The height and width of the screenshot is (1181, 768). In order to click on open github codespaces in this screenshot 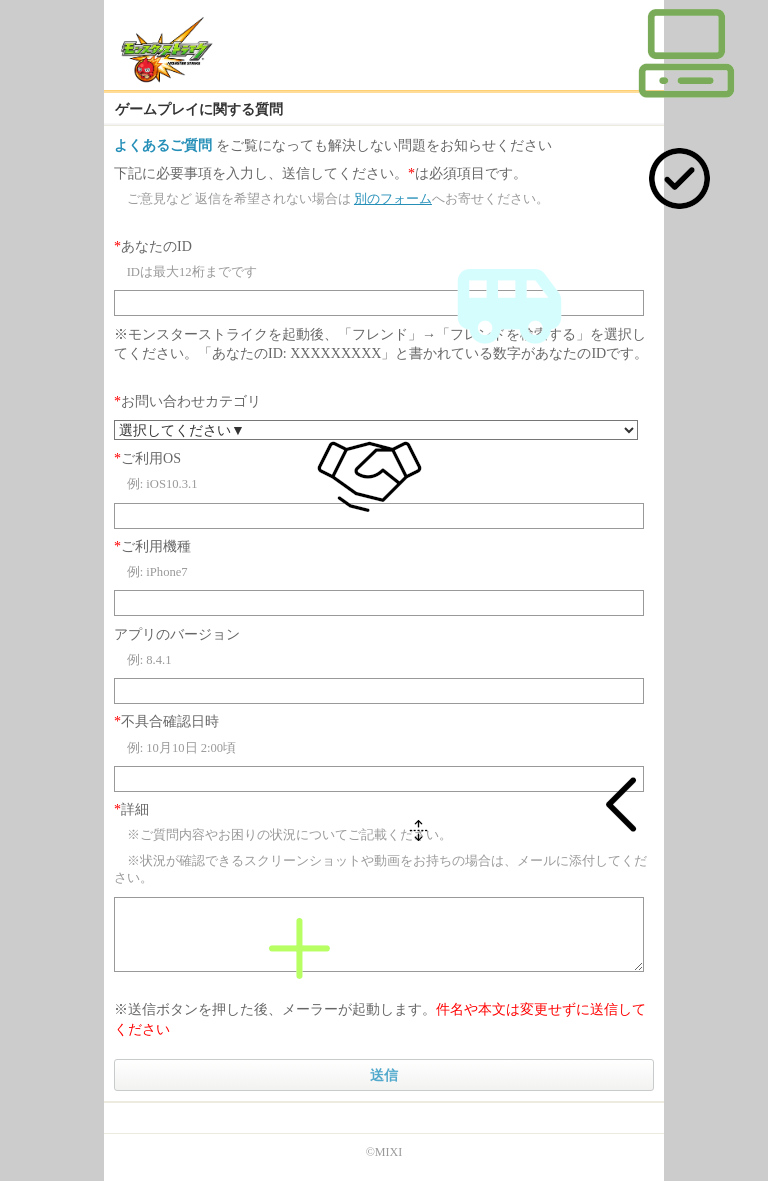, I will do `click(686, 54)`.